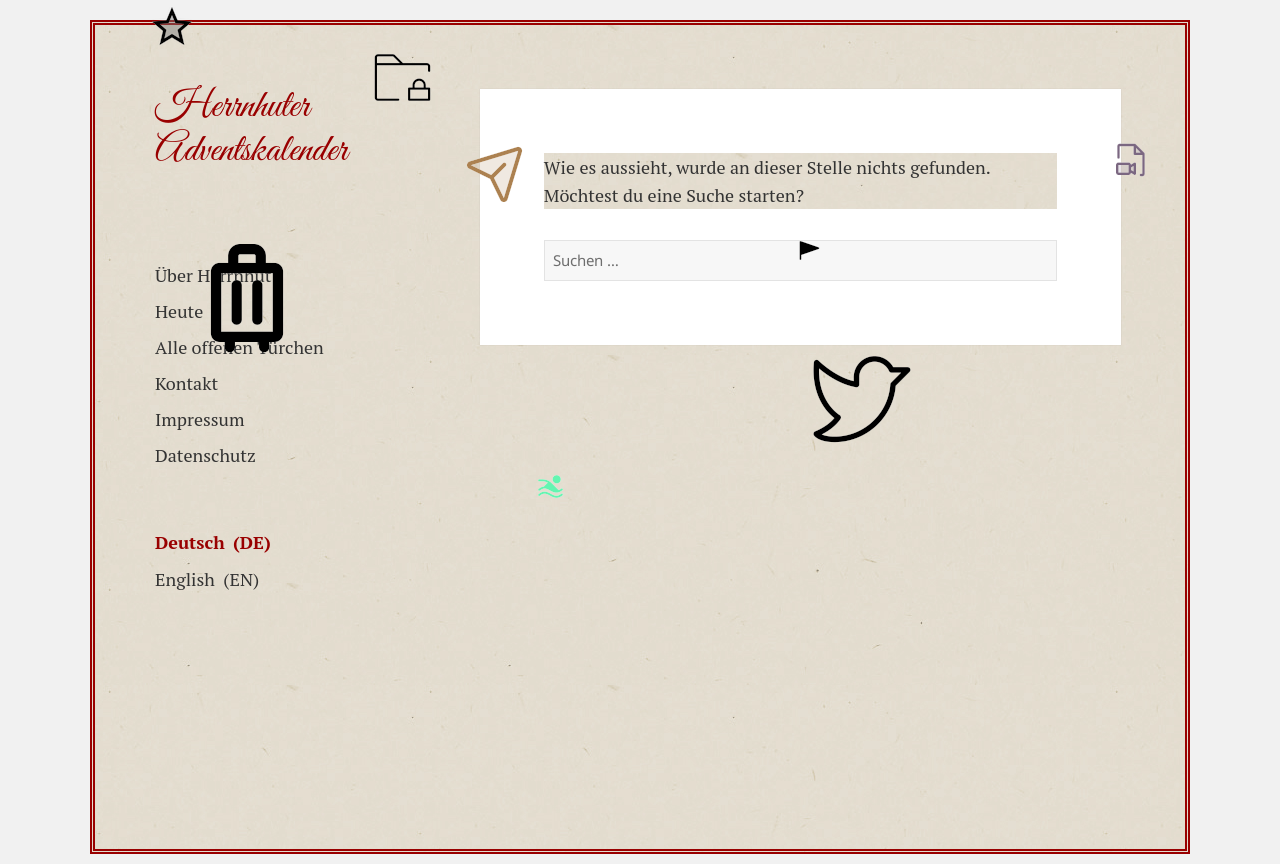 This screenshot has width=1280, height=864. I want to click on video file attachment, so click(1131, 160).